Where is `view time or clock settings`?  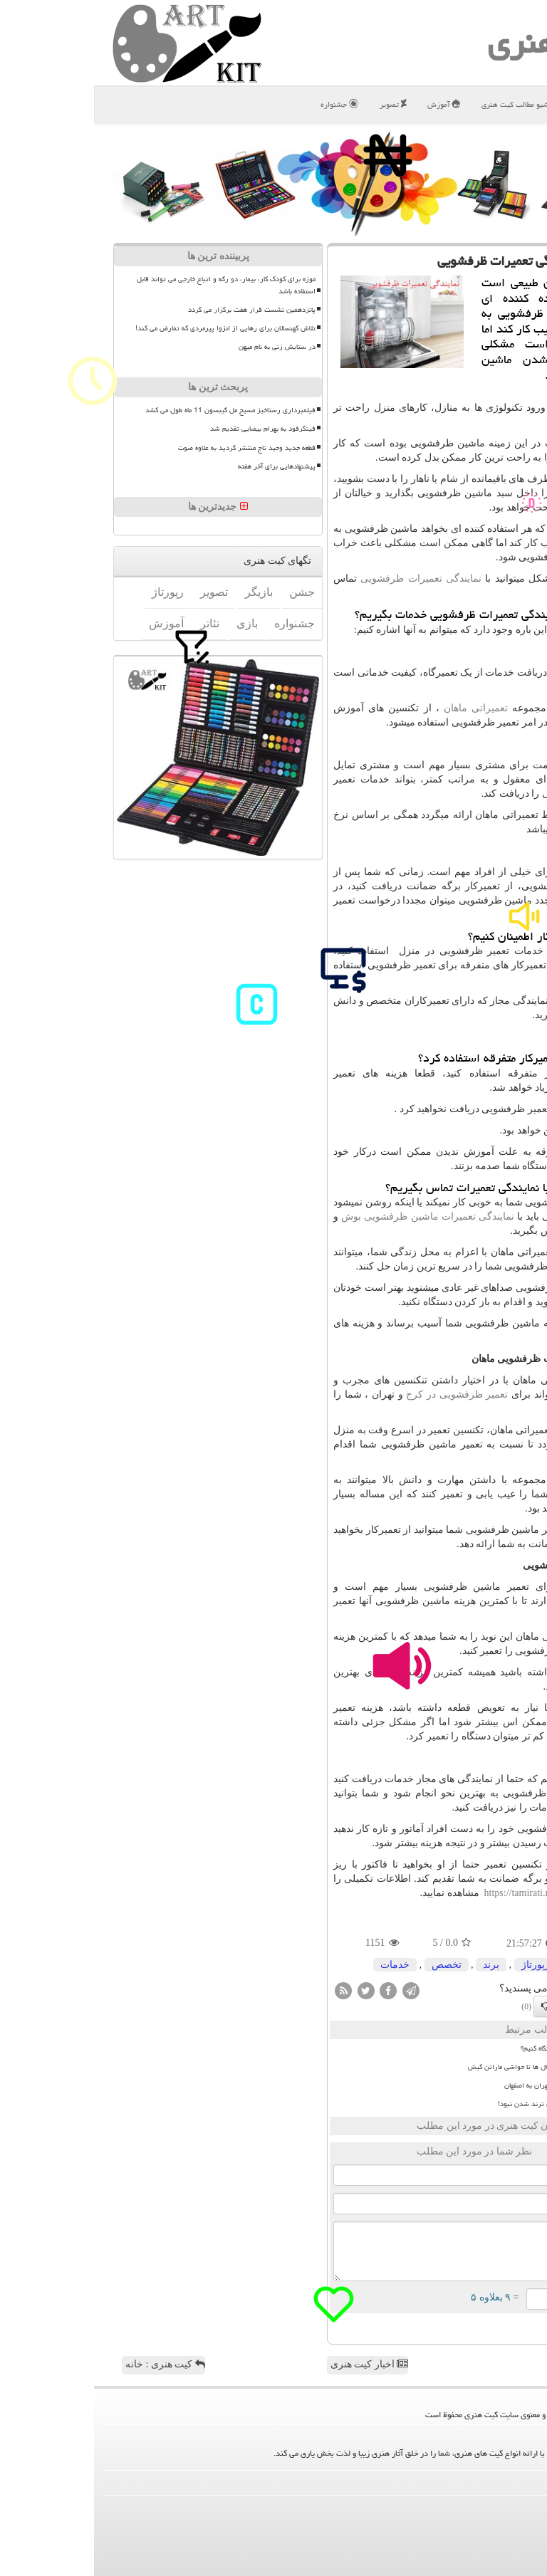
view time or clock settings is located at coordinates (93, 381).